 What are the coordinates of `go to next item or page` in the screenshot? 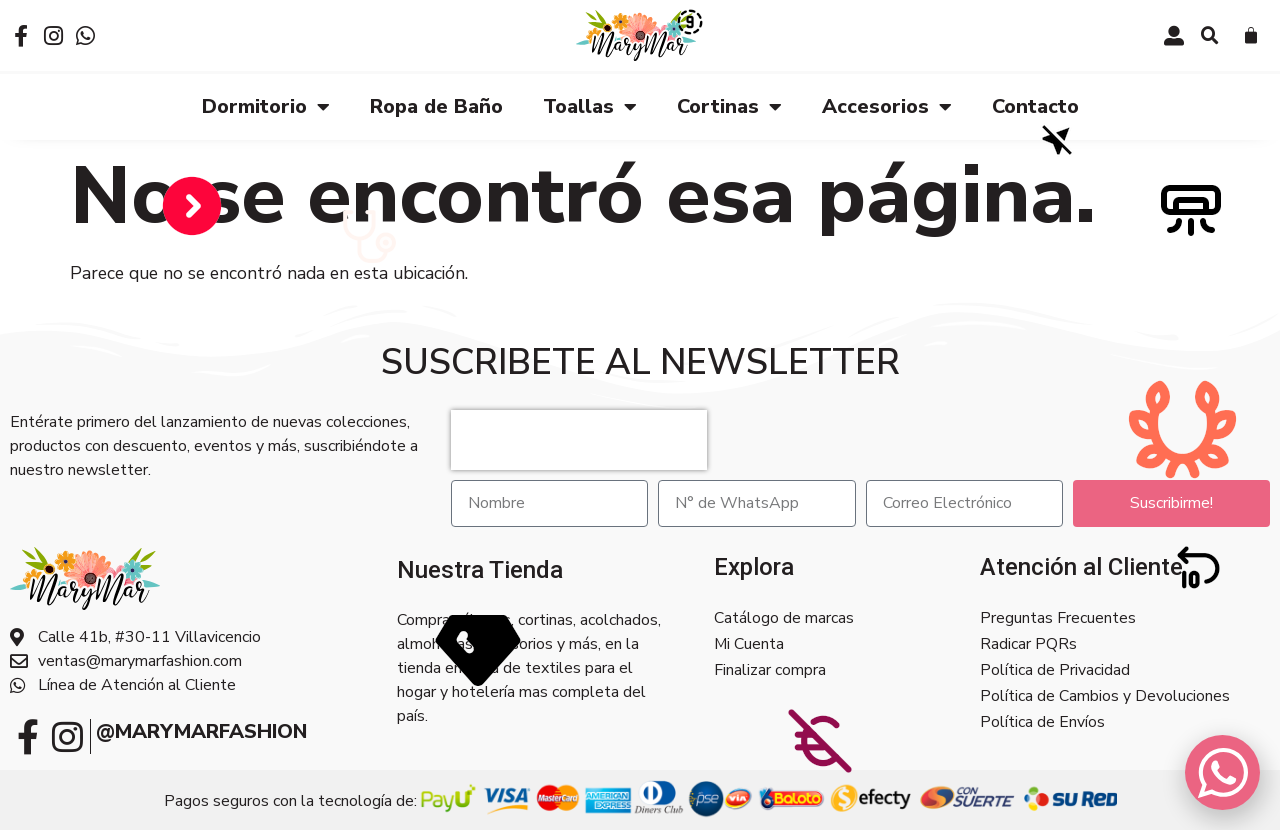 It's located at (192, 206).